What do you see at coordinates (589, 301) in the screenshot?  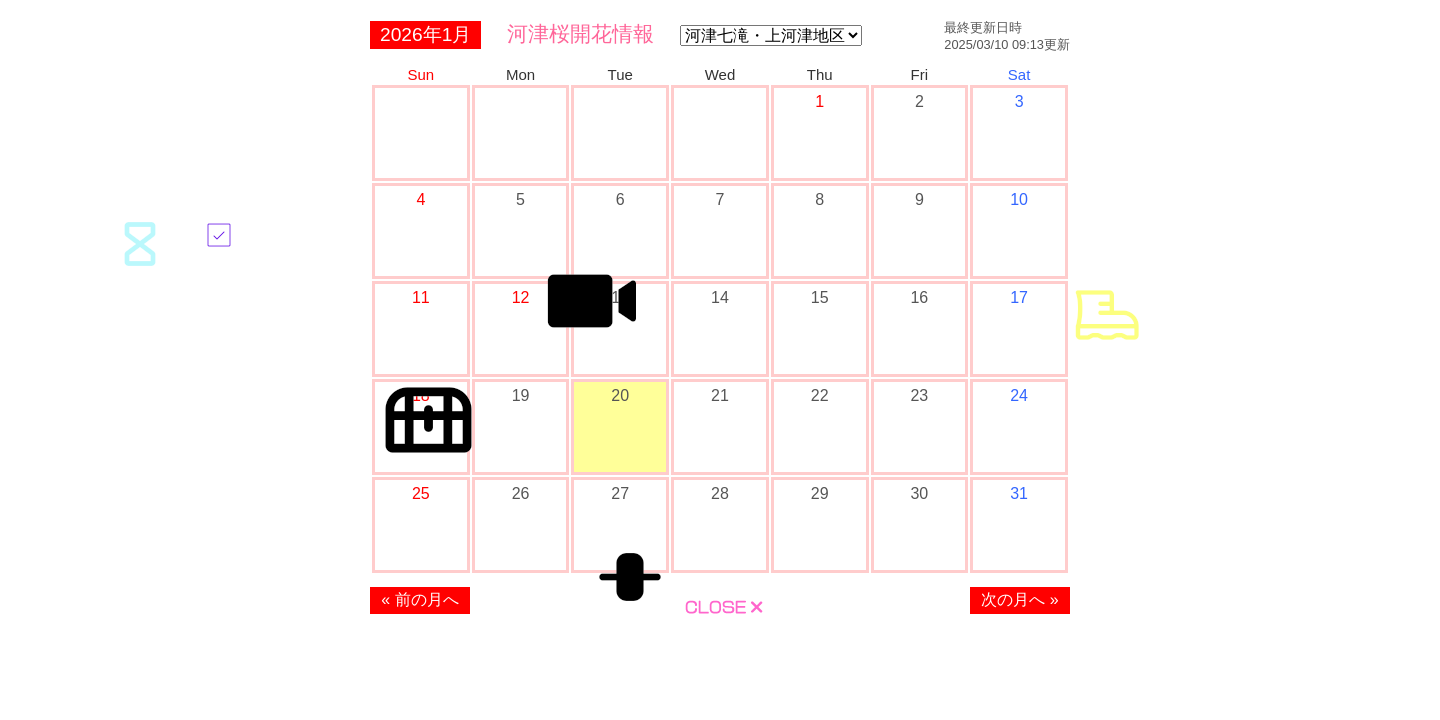 I see `start a video call` at bounding box center [589, 301].